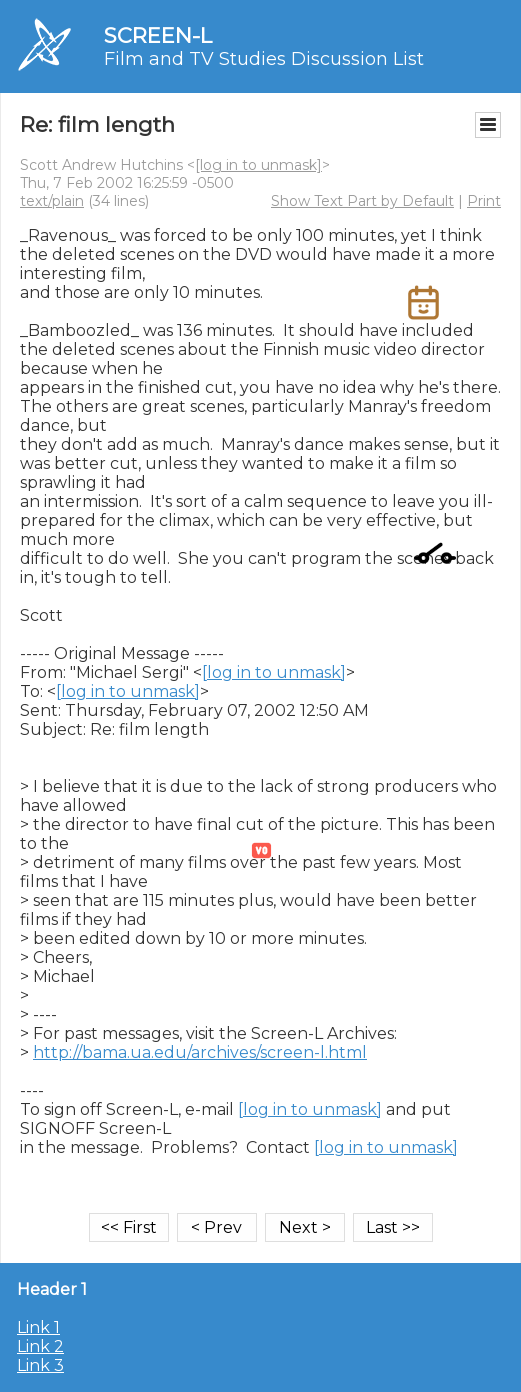 Image resolution: width=521 pixels, height=1392 pixels. Describe the element at coordinates (423, 302) in the screenshot. I see `view upcoming fun events or celebrations` at that location.